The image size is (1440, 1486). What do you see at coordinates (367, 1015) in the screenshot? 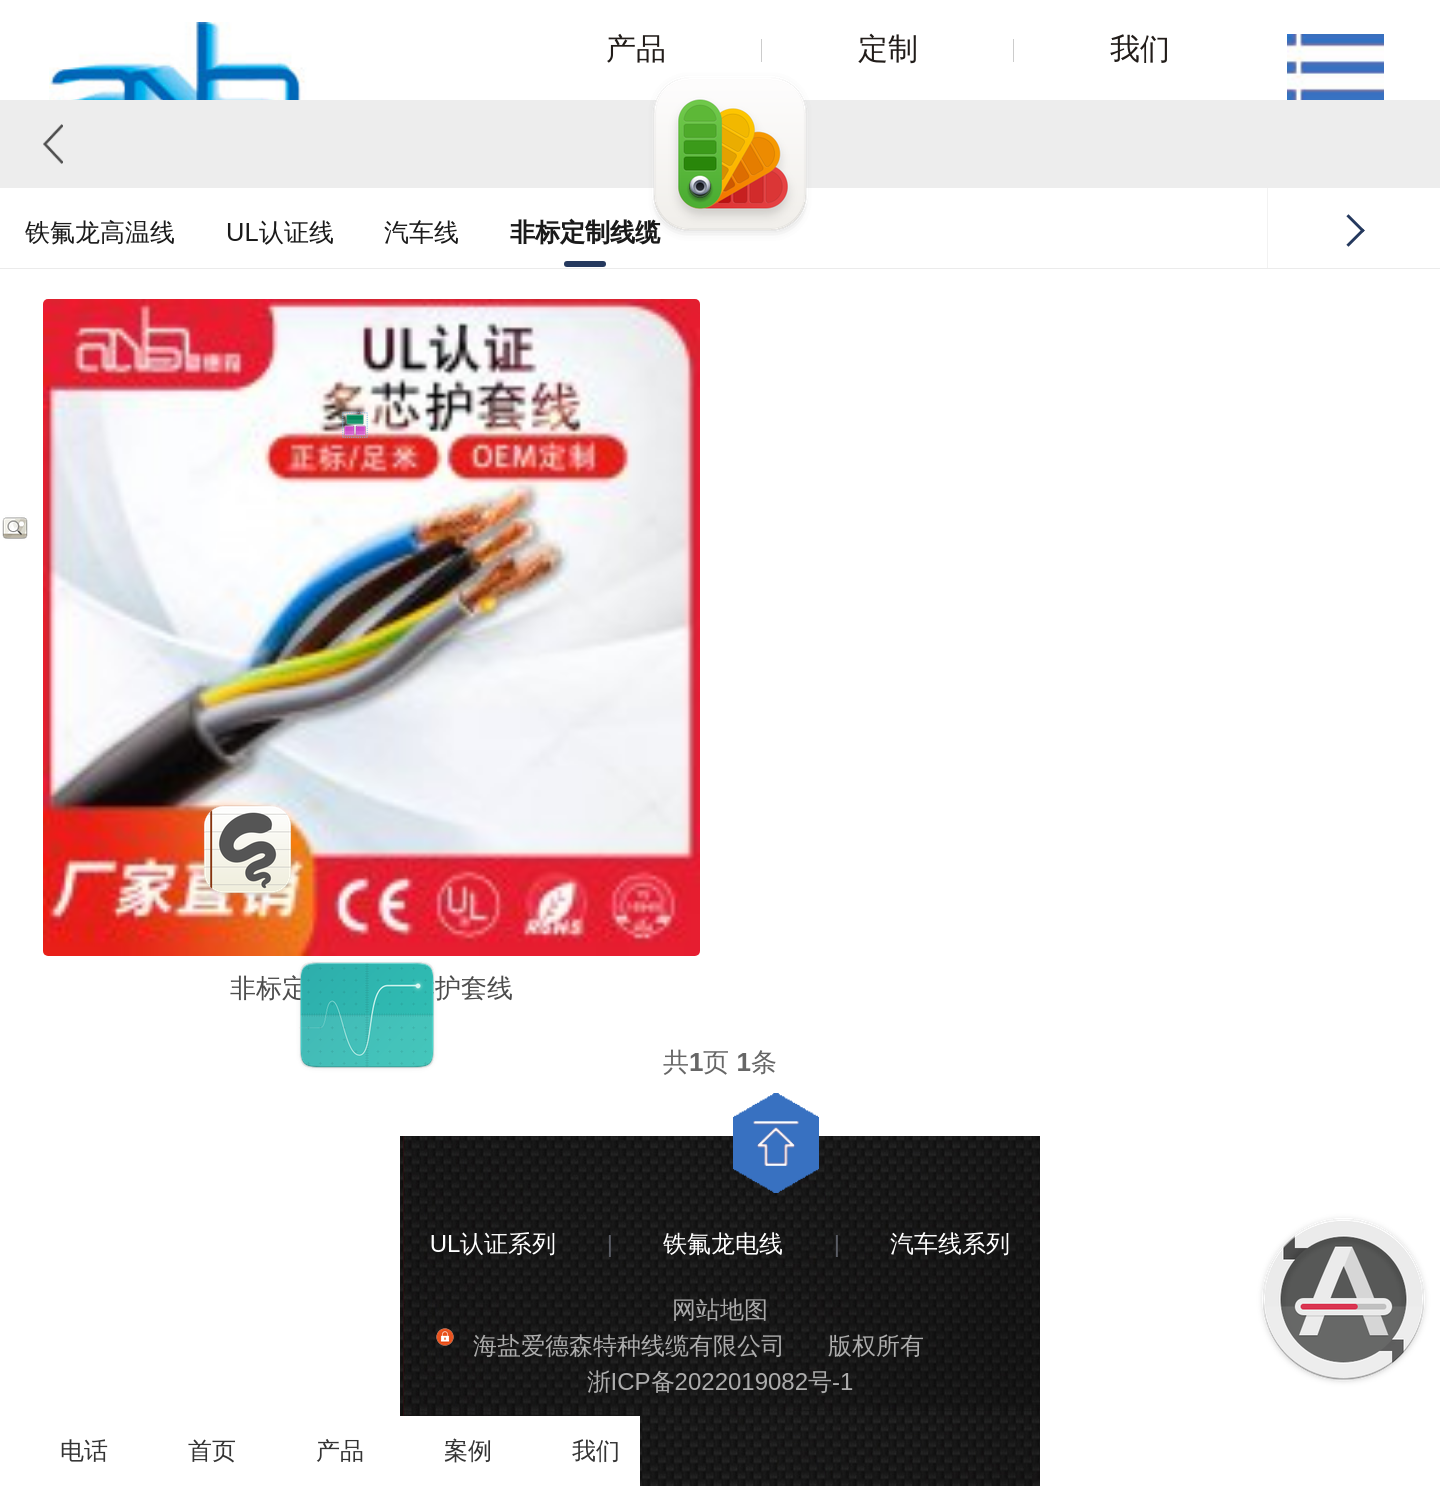
I see `open psensor temperature monitoring app` at bounding box center [367, 1015].